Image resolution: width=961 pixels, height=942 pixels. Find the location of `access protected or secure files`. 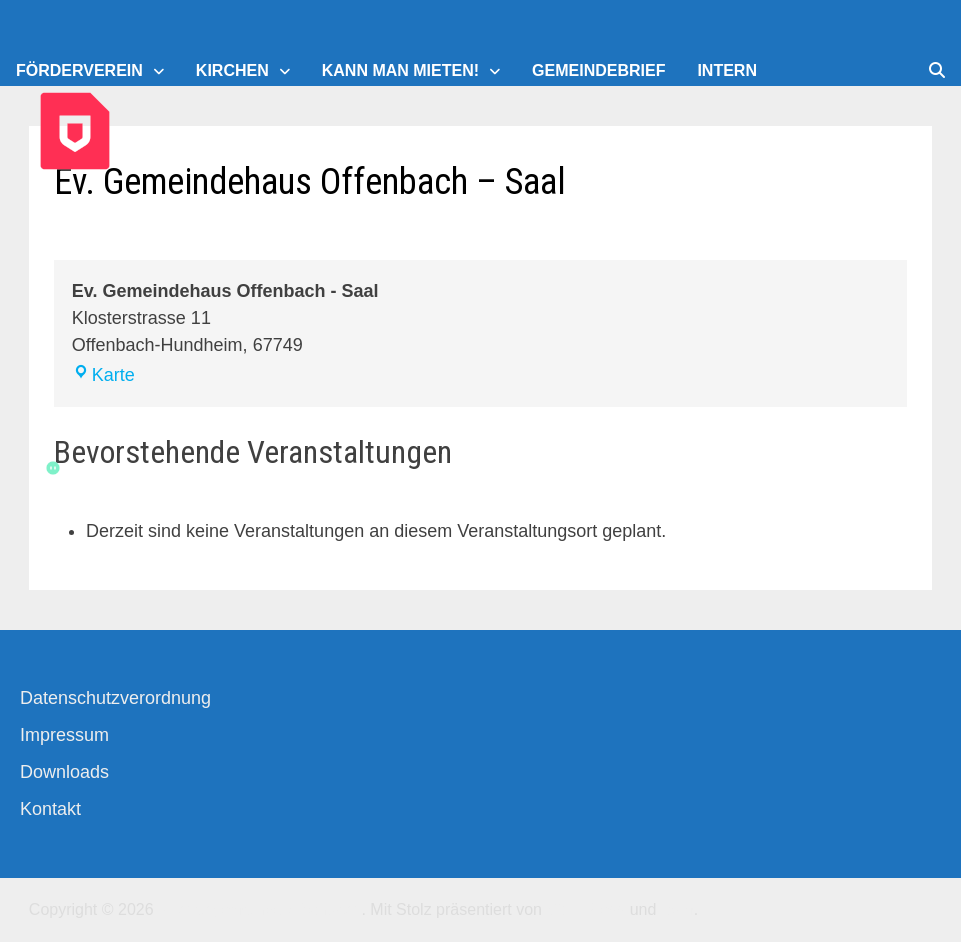

access protected or secure files is located at coordinates (75, 131).